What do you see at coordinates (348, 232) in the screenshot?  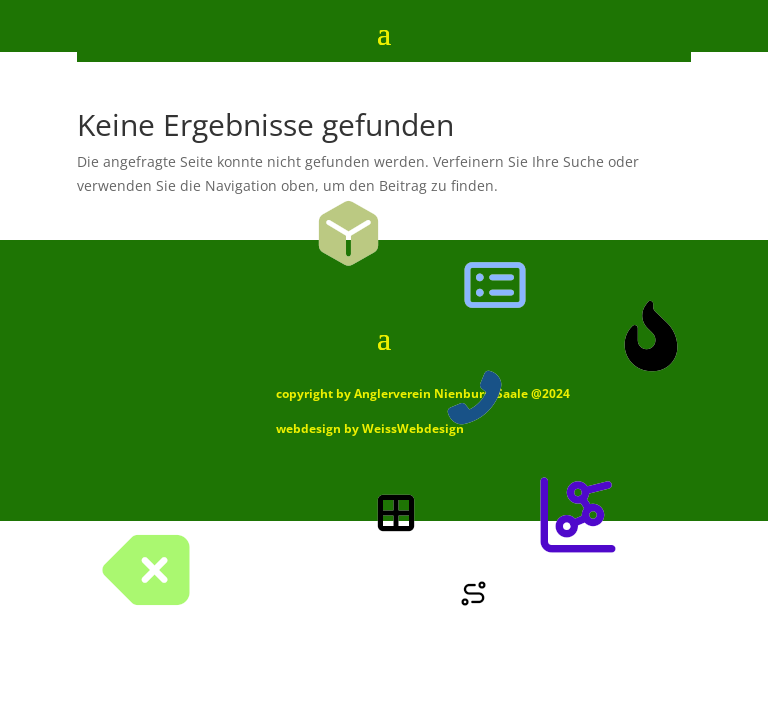 I see `roll a six-sided die` at bounding box center [348, 232].